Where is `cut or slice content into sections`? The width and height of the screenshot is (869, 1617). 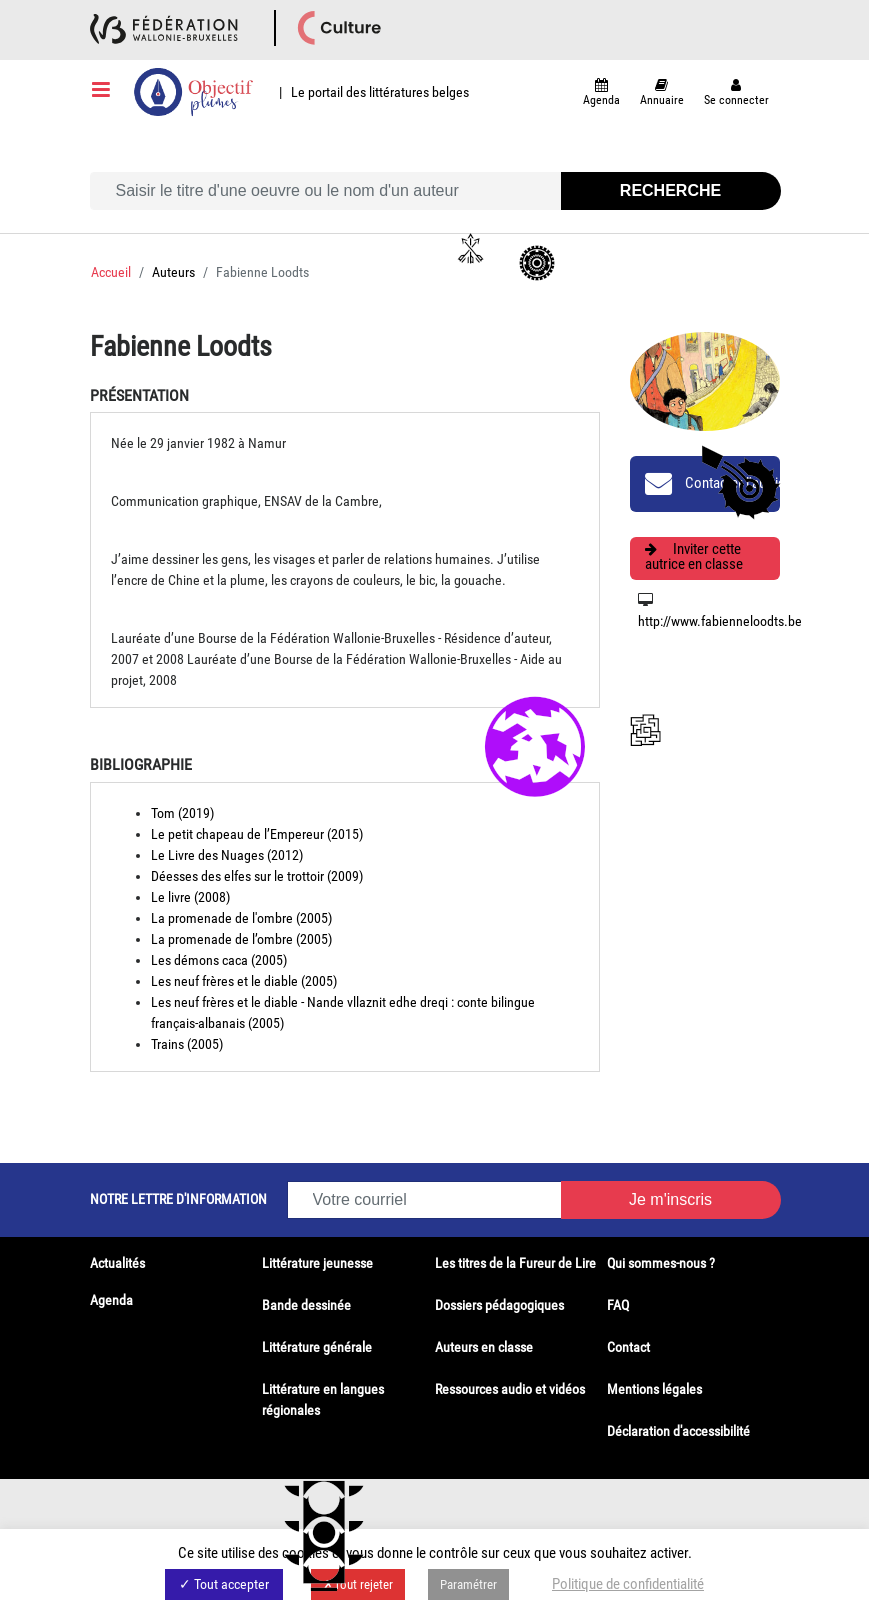 cut or slice content into sections is located at coordinates (741, 480).